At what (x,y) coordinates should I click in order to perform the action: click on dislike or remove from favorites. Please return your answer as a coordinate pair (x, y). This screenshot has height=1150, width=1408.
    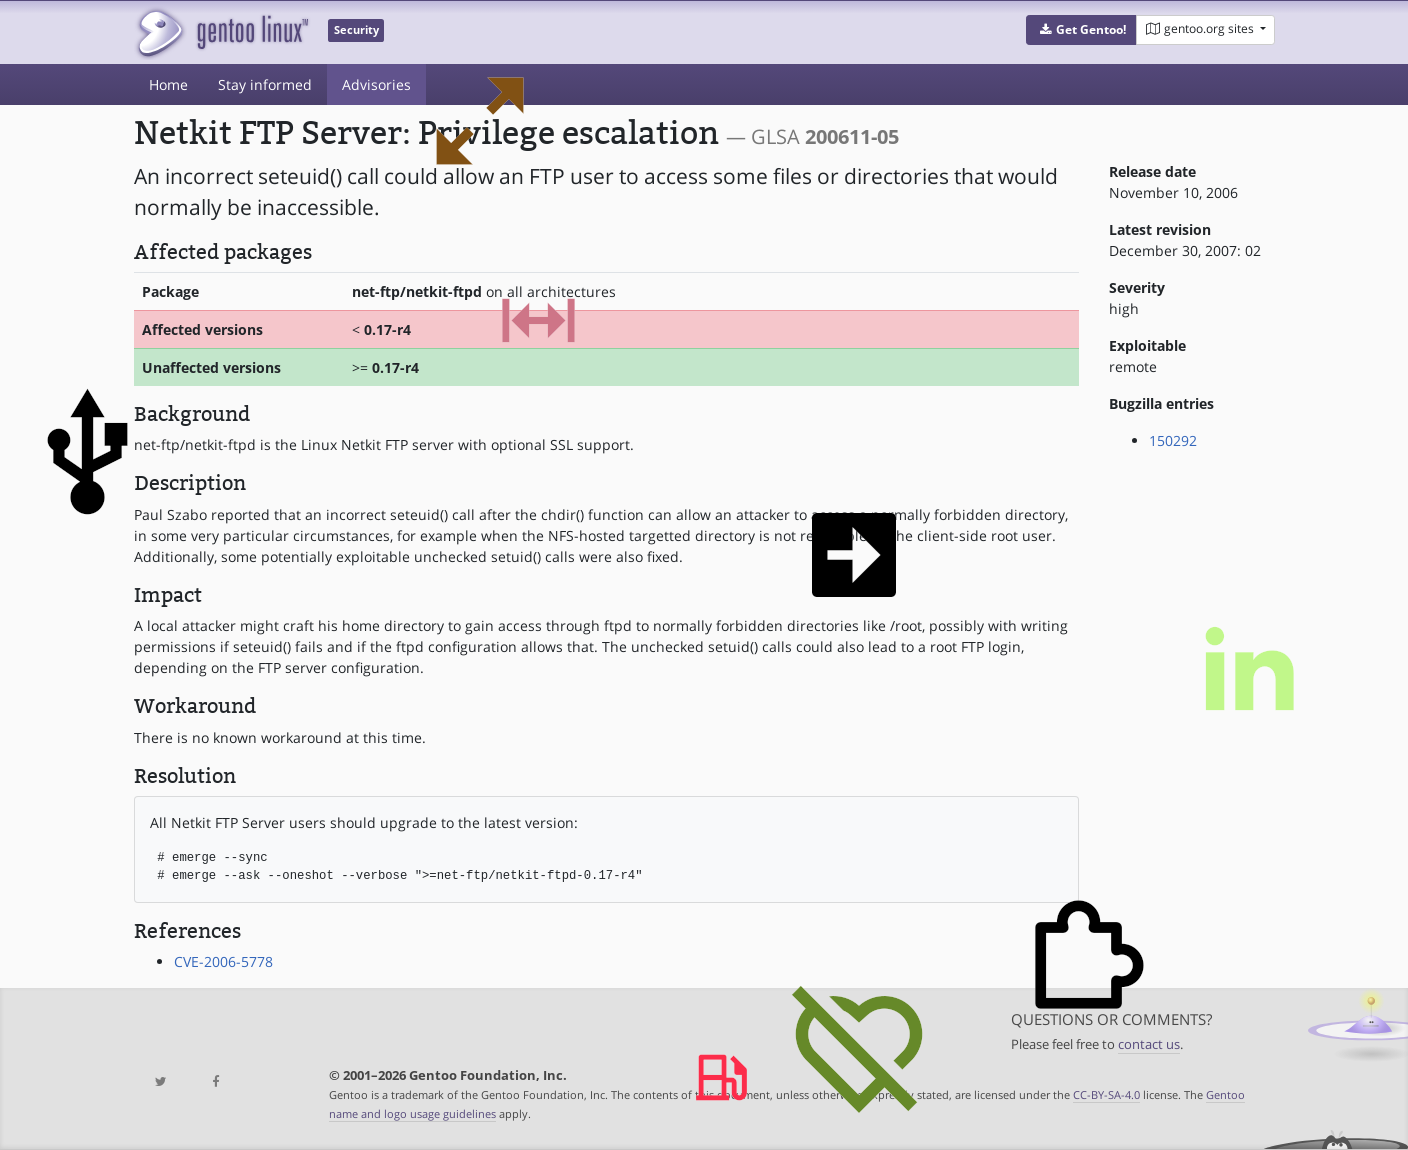
    Looking at the image, I should click on (859, 1053).